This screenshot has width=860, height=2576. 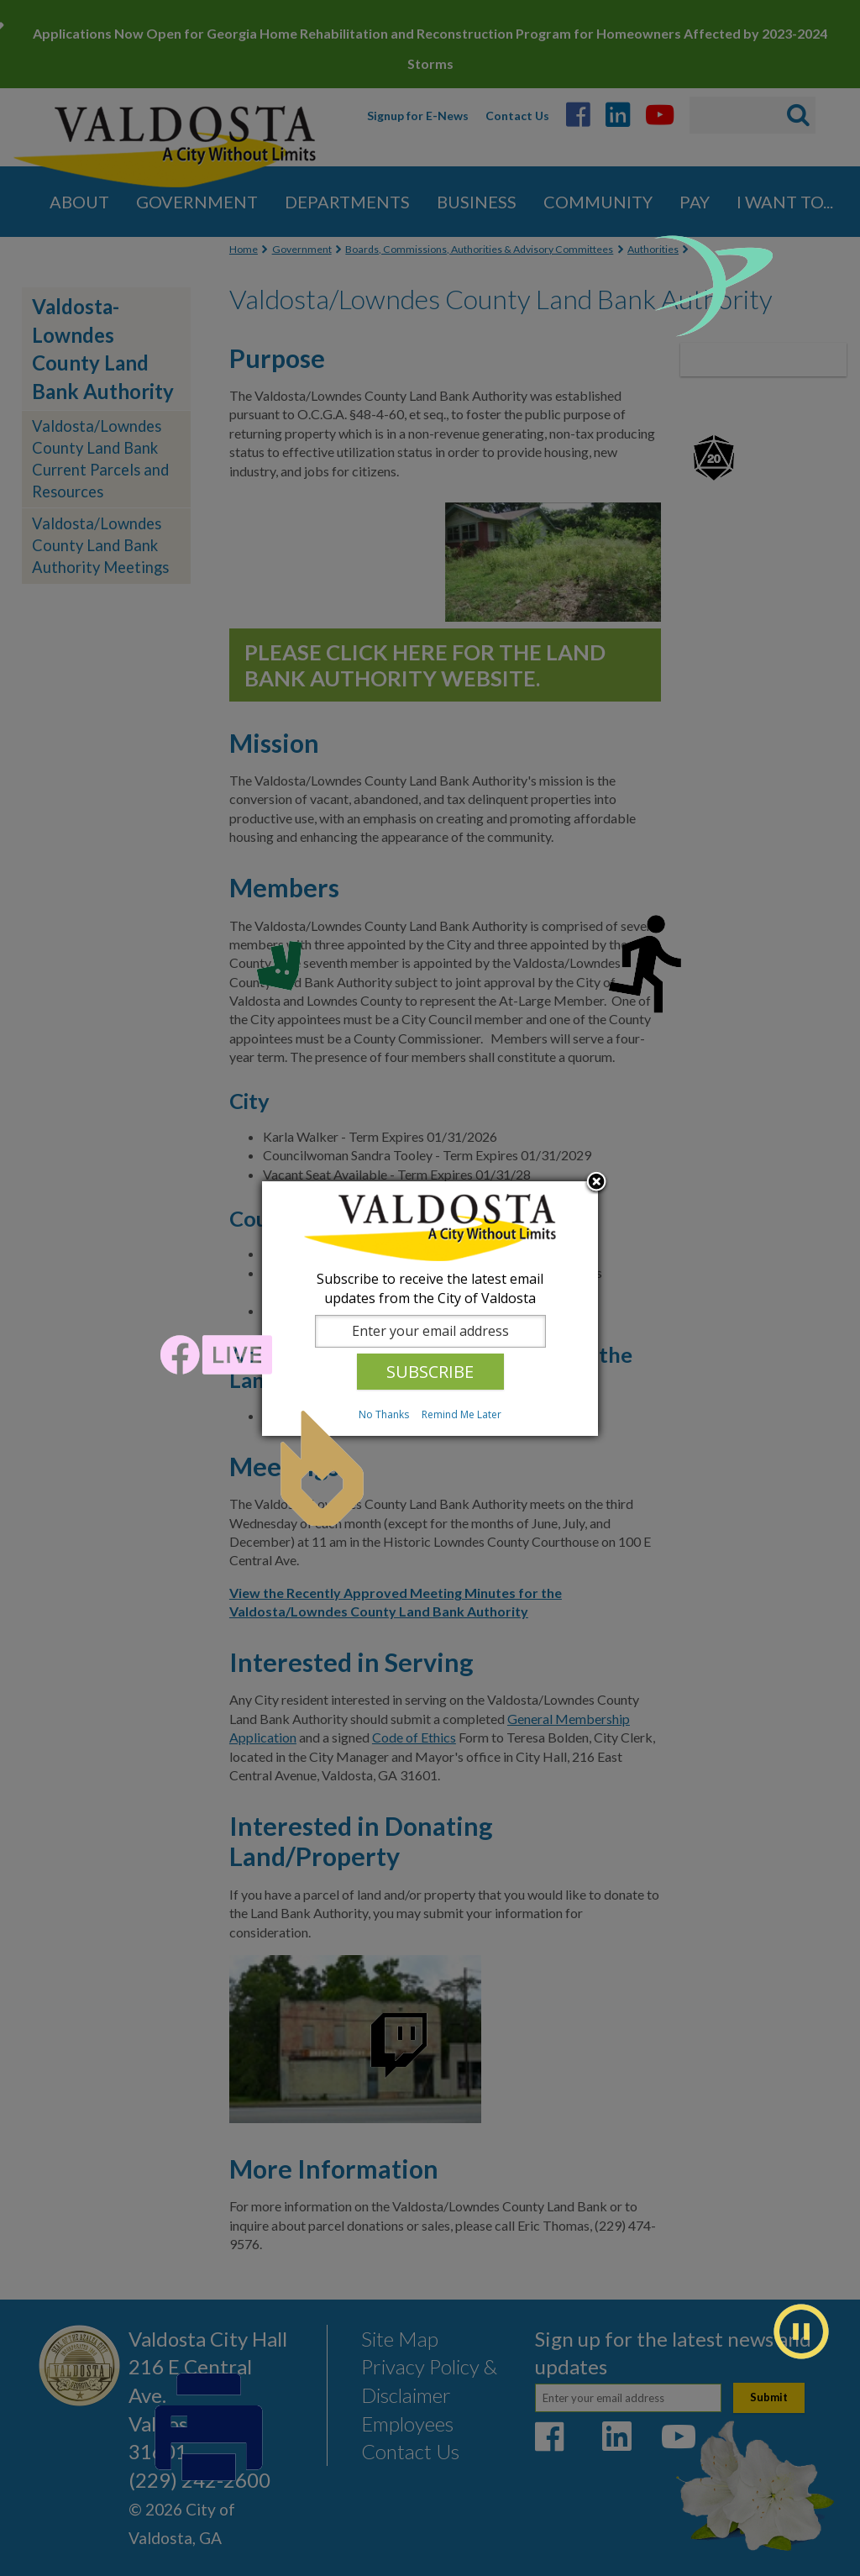 What do you see at coordinates (714, 458) in the screenshot?
I see `open Roll20 virtual tabletop platform` at bounding box center [714, 458].